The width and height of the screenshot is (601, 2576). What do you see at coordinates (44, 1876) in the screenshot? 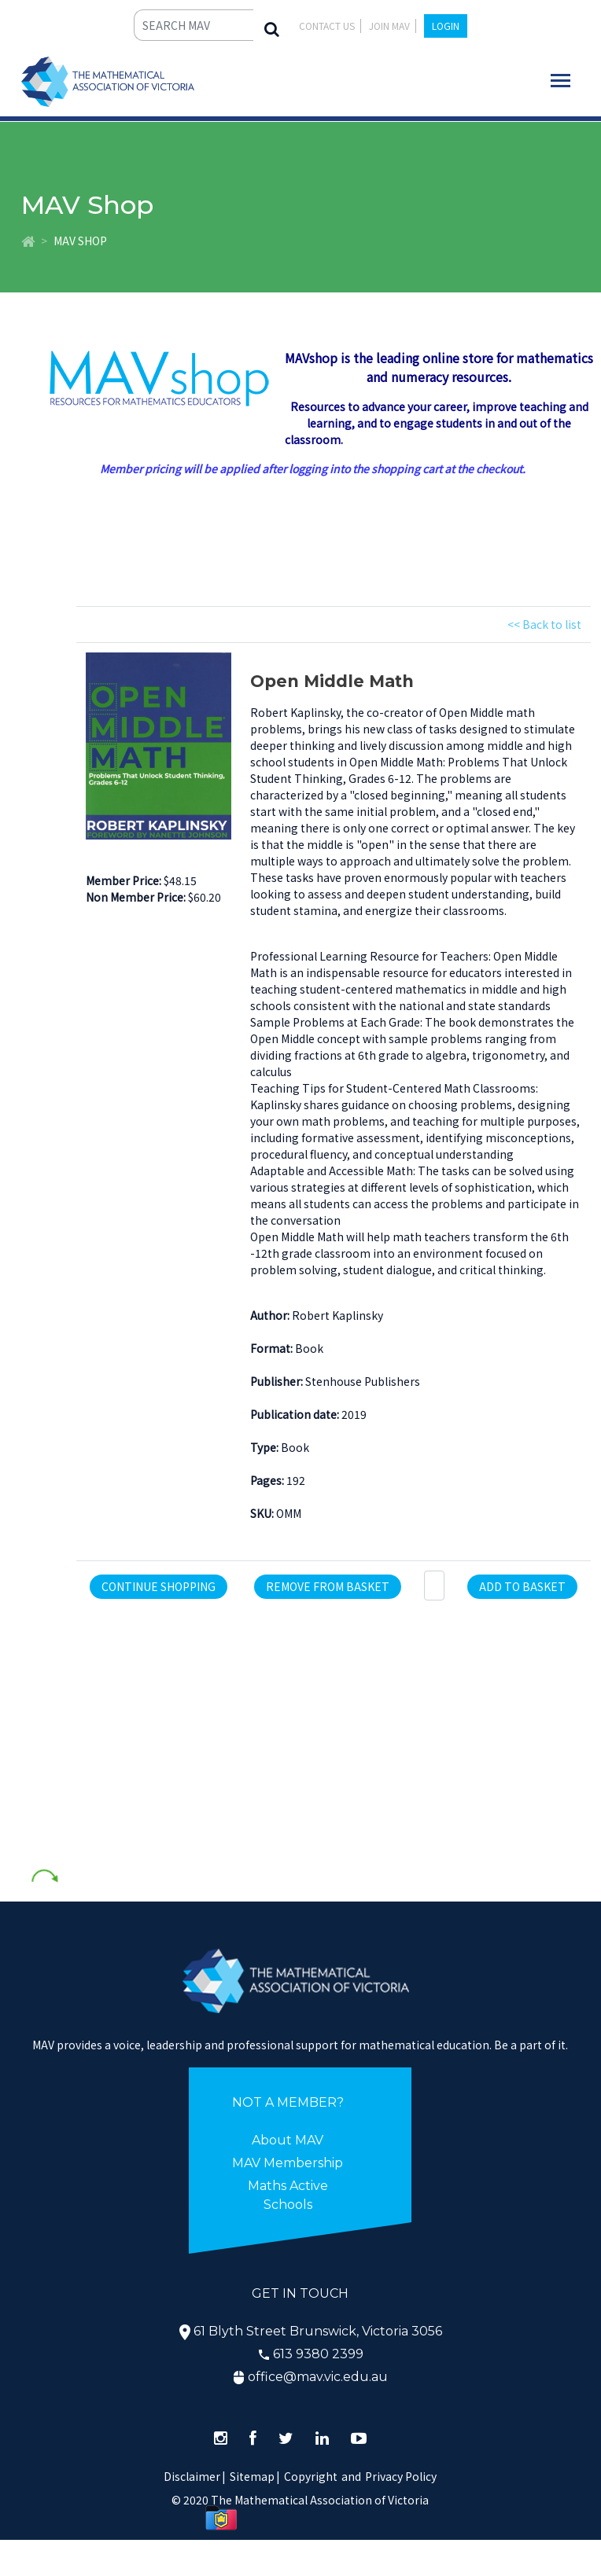
I see `redo the last undone action` at bounding box center [44, 1876].